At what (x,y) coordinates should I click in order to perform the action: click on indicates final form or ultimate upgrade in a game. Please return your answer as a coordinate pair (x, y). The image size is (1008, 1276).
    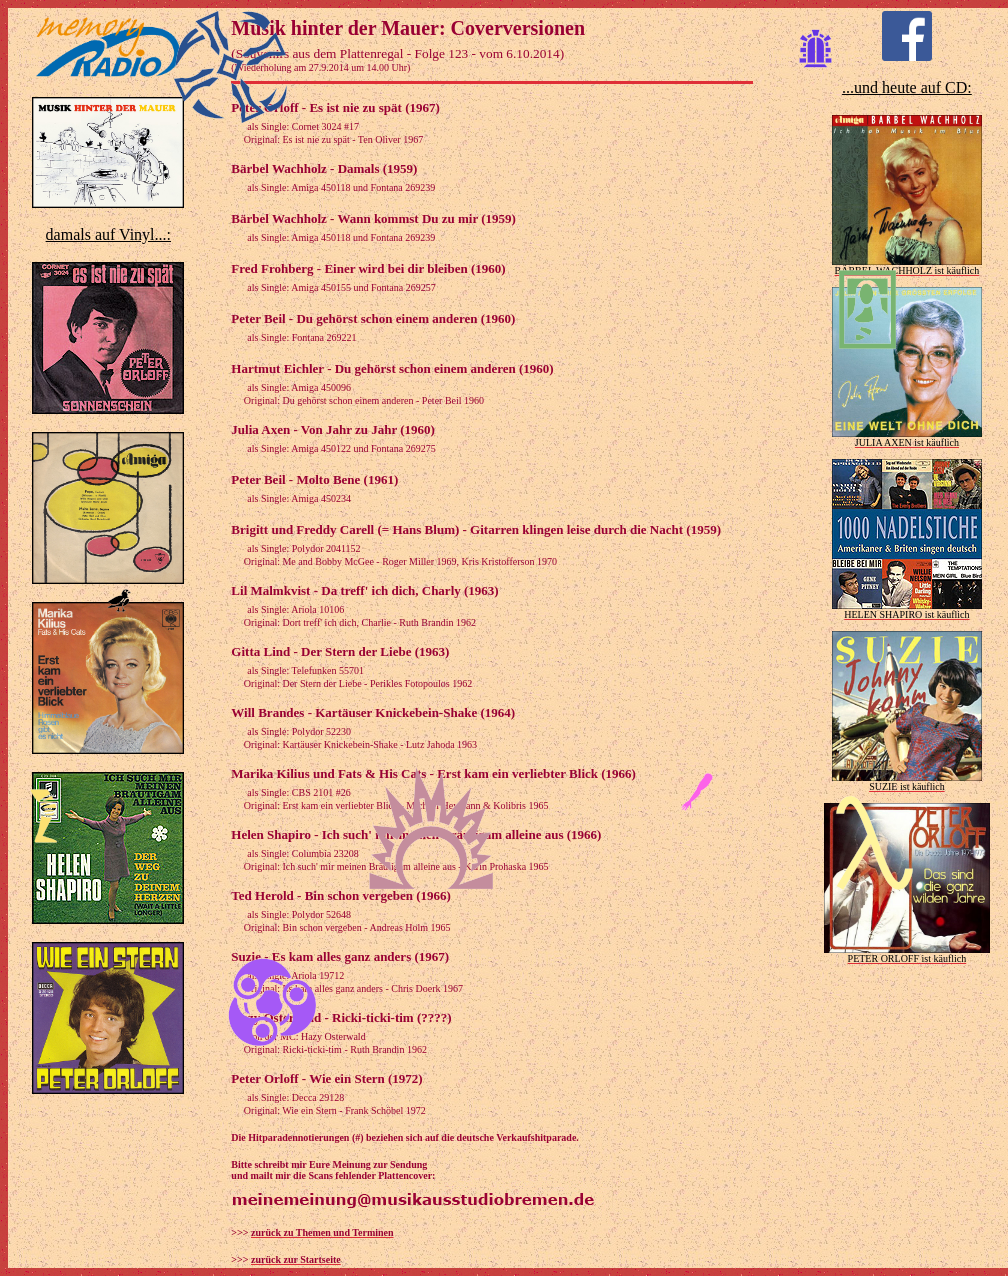
    Looking at the image, I should click on (432, 828).